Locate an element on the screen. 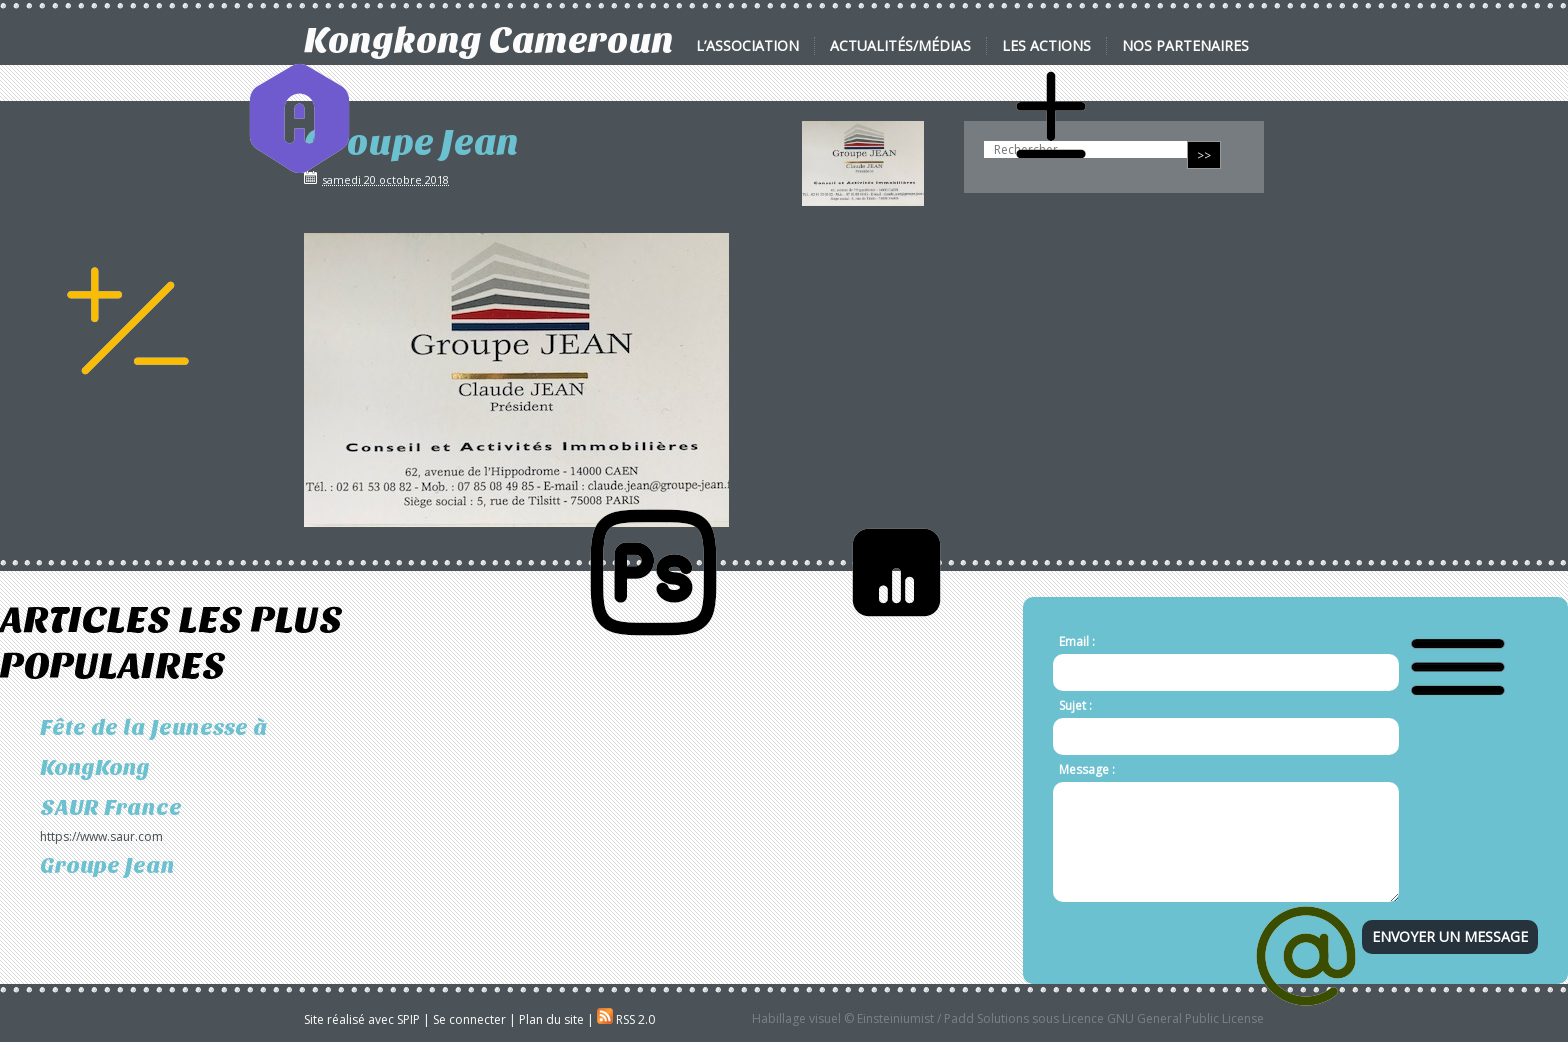 This screenshot has width=1568, height=1042. open navigation menu is located at coordinates (1458, 667).